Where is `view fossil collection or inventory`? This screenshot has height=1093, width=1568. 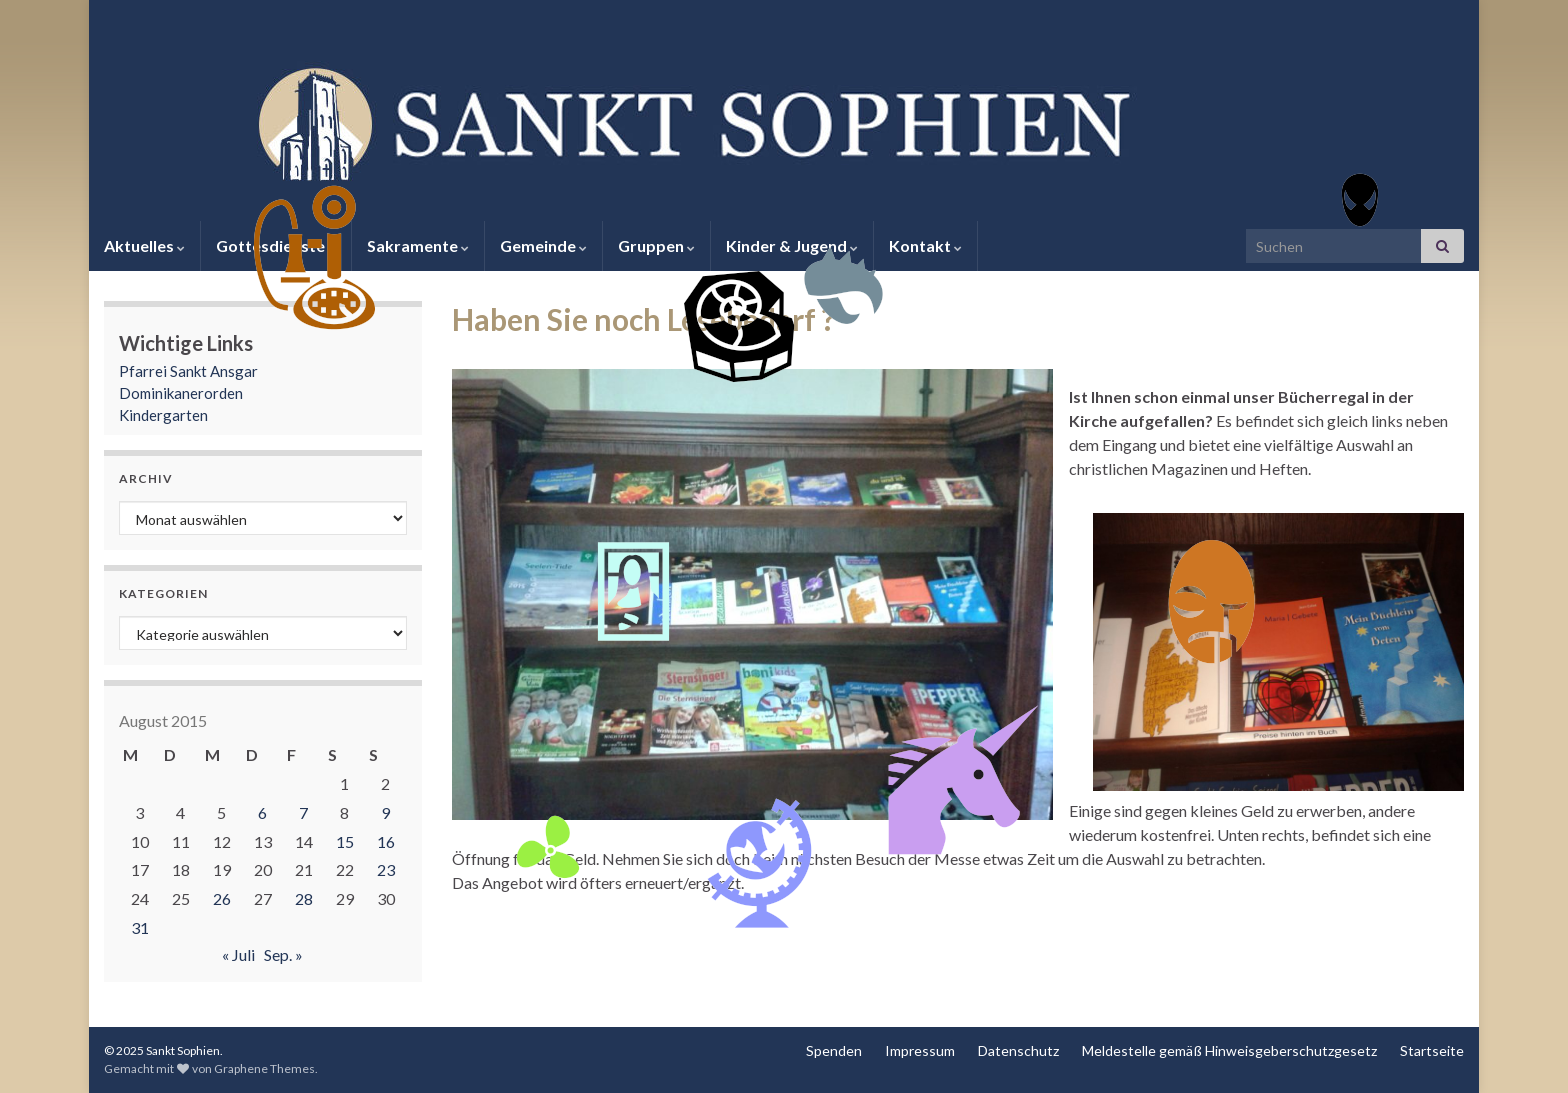 view fossil collection or inventory is located at coordinates (740, 326).